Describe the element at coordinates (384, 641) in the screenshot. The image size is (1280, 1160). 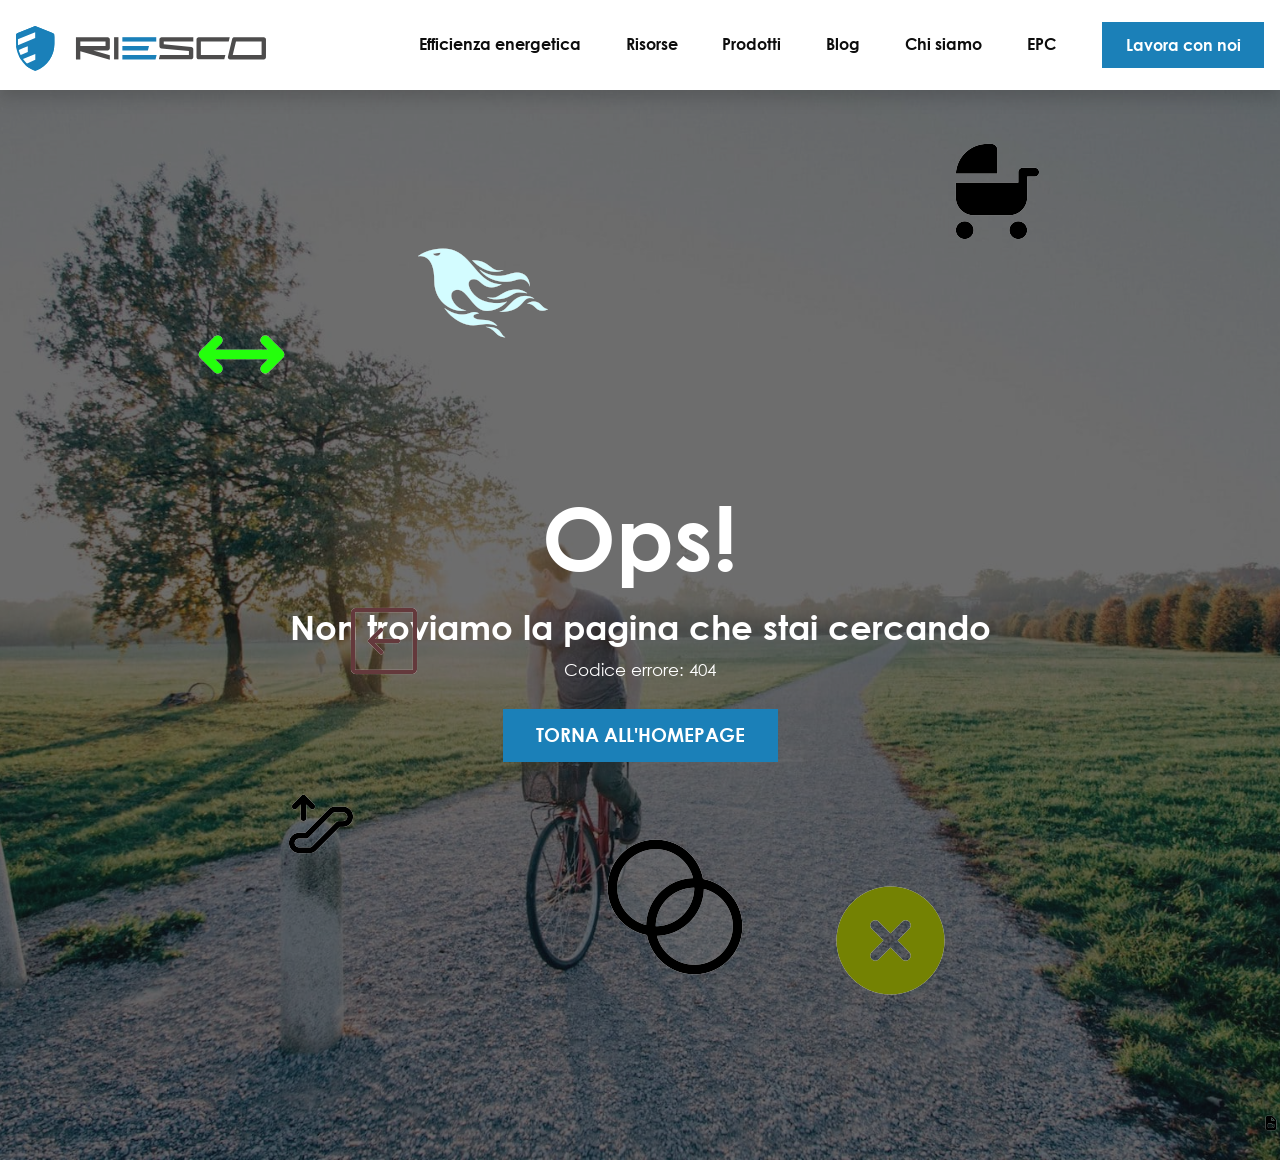
I see `go back to the previous screen` at that location.